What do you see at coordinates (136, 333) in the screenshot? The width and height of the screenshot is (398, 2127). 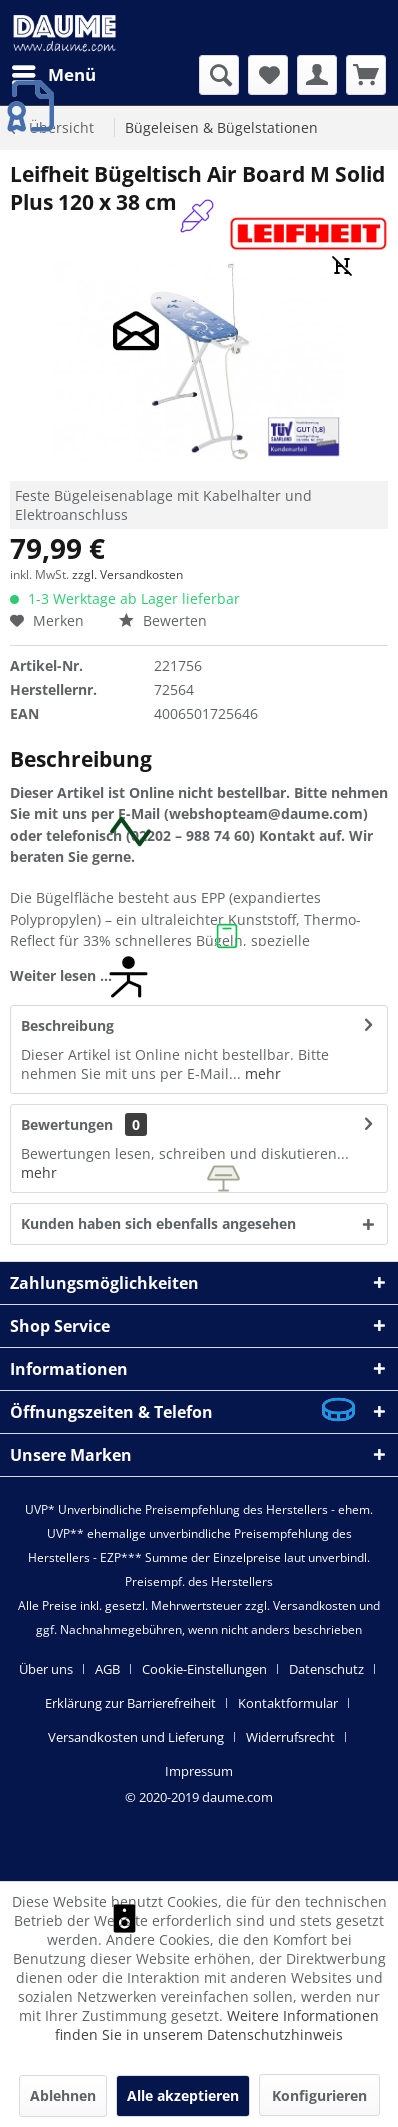 I see `mark message as read` at bounding box center [136, 333].